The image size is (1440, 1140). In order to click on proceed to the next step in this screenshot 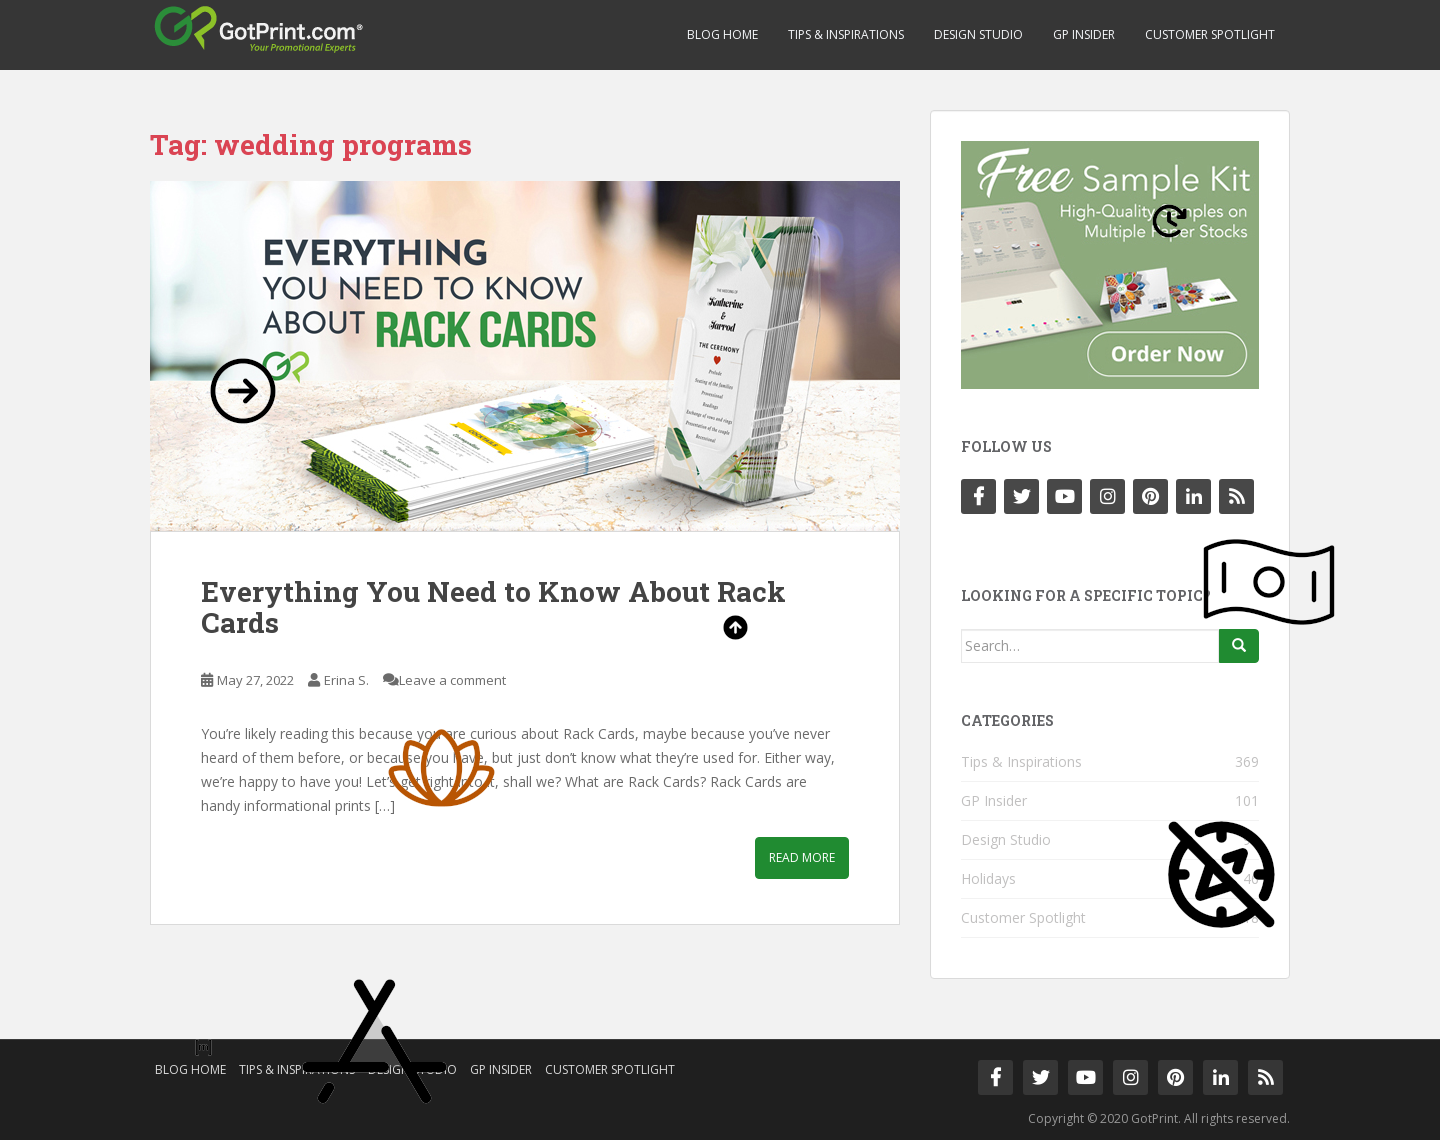, I will do `click(243, 391)`.